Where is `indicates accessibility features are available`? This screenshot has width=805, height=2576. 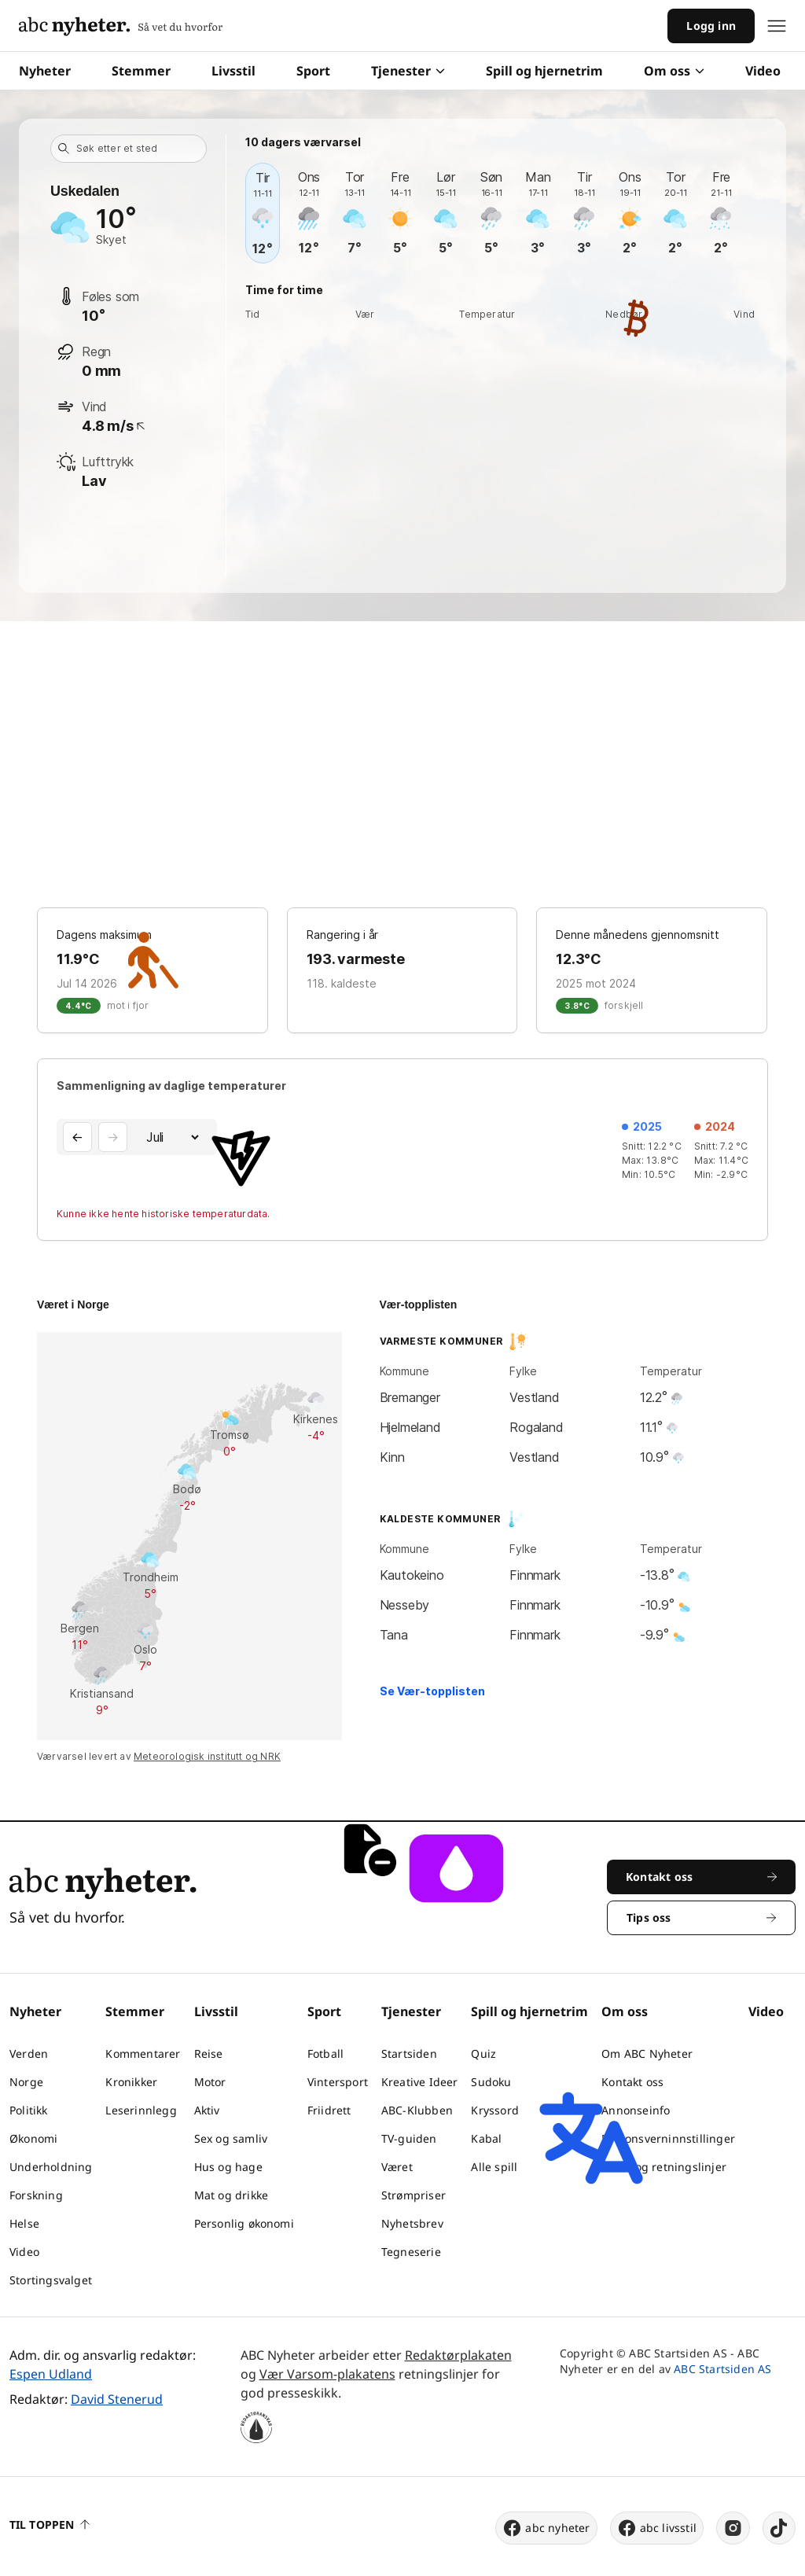
indicates accessibility features are available is located at coordinates (150, 960).